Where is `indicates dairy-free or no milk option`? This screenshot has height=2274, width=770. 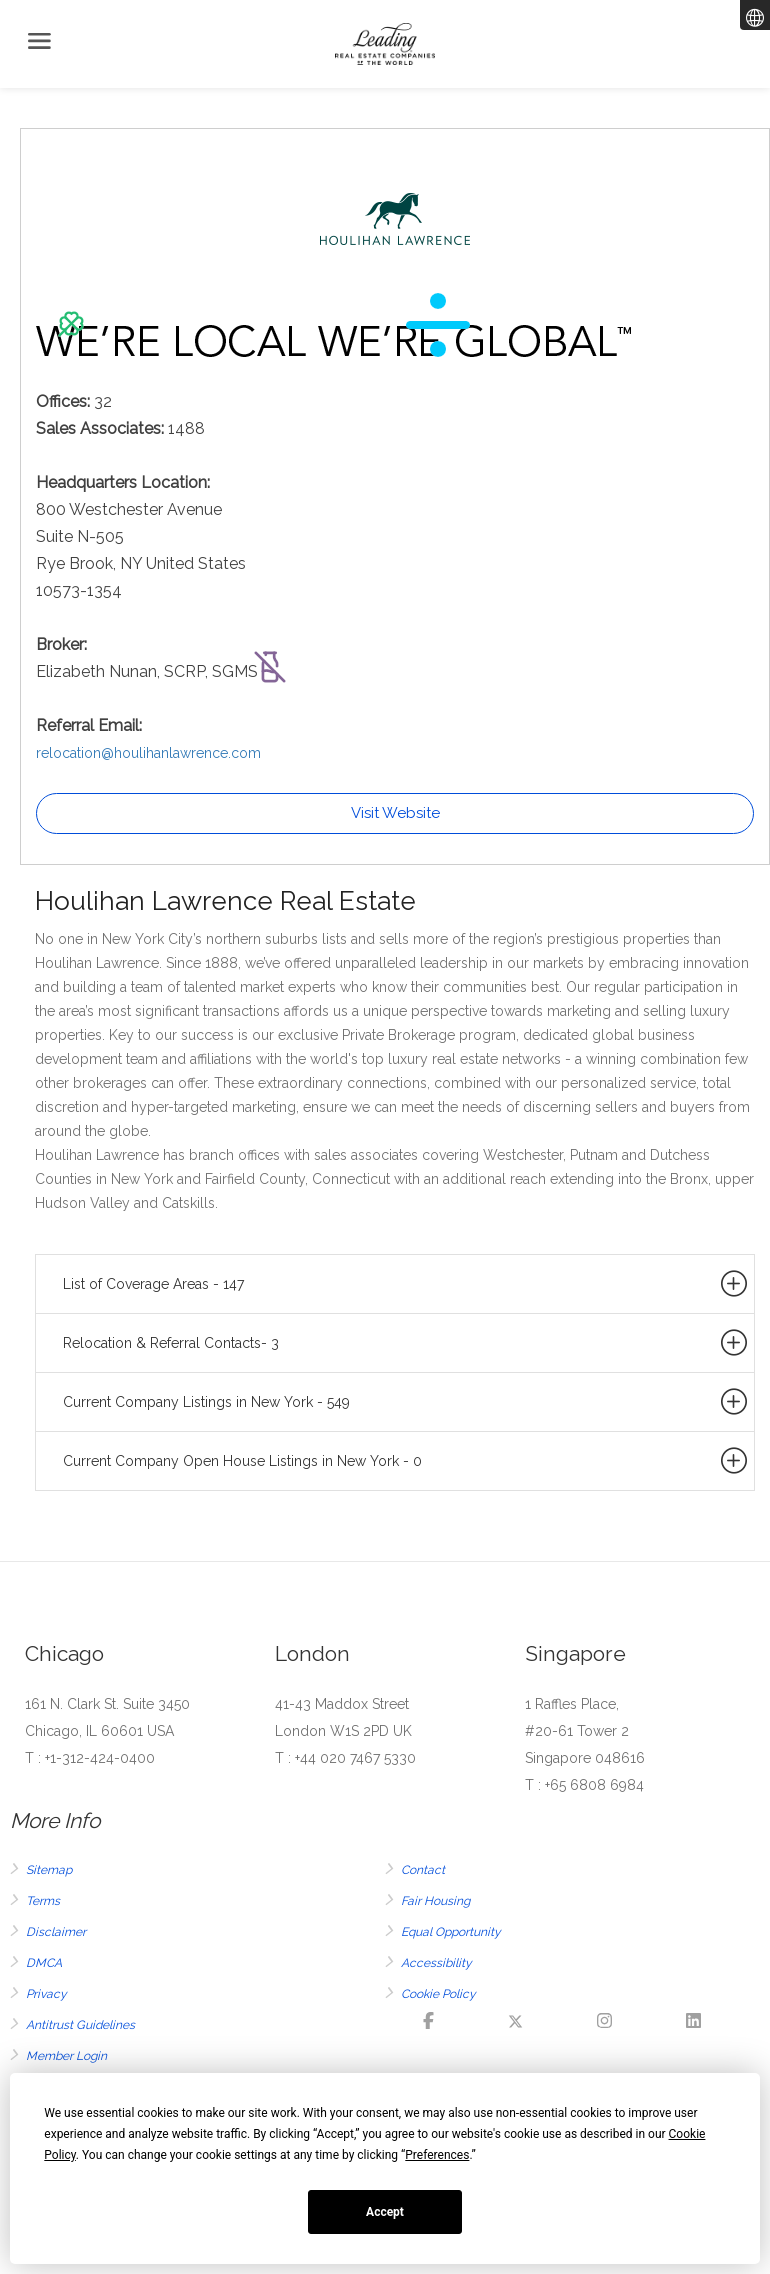 indicates dairy-free or no milk option is located at coordinates (270, 667).